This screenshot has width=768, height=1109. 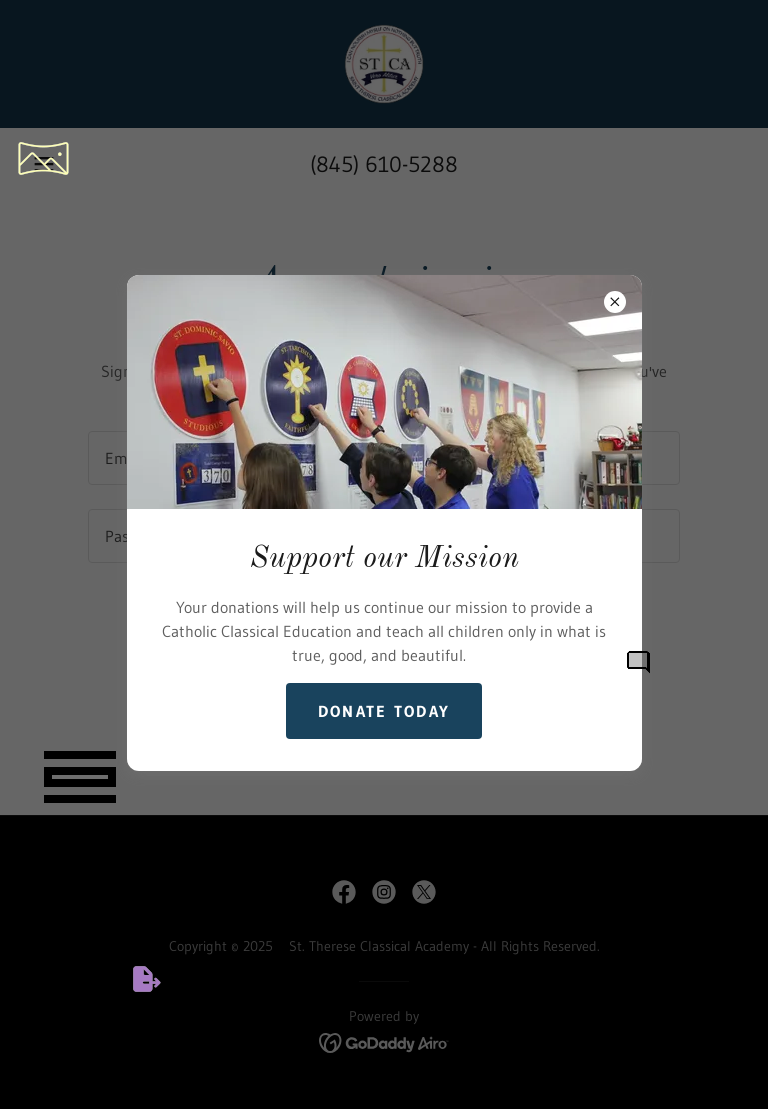 What do you see at coordinates (146, 979) in the screenshot?
I see `export file or document` at bounding box center [146, 979].